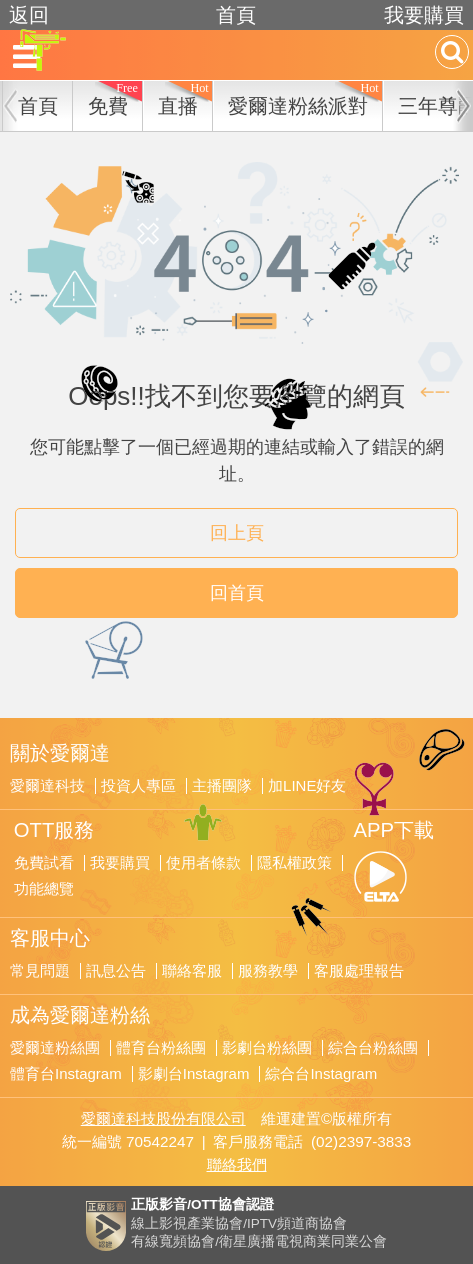  Describe the element at coordinates (311, 917) in the screenshot. I see `indicates acupuncture or needle-based treatment` at that location.